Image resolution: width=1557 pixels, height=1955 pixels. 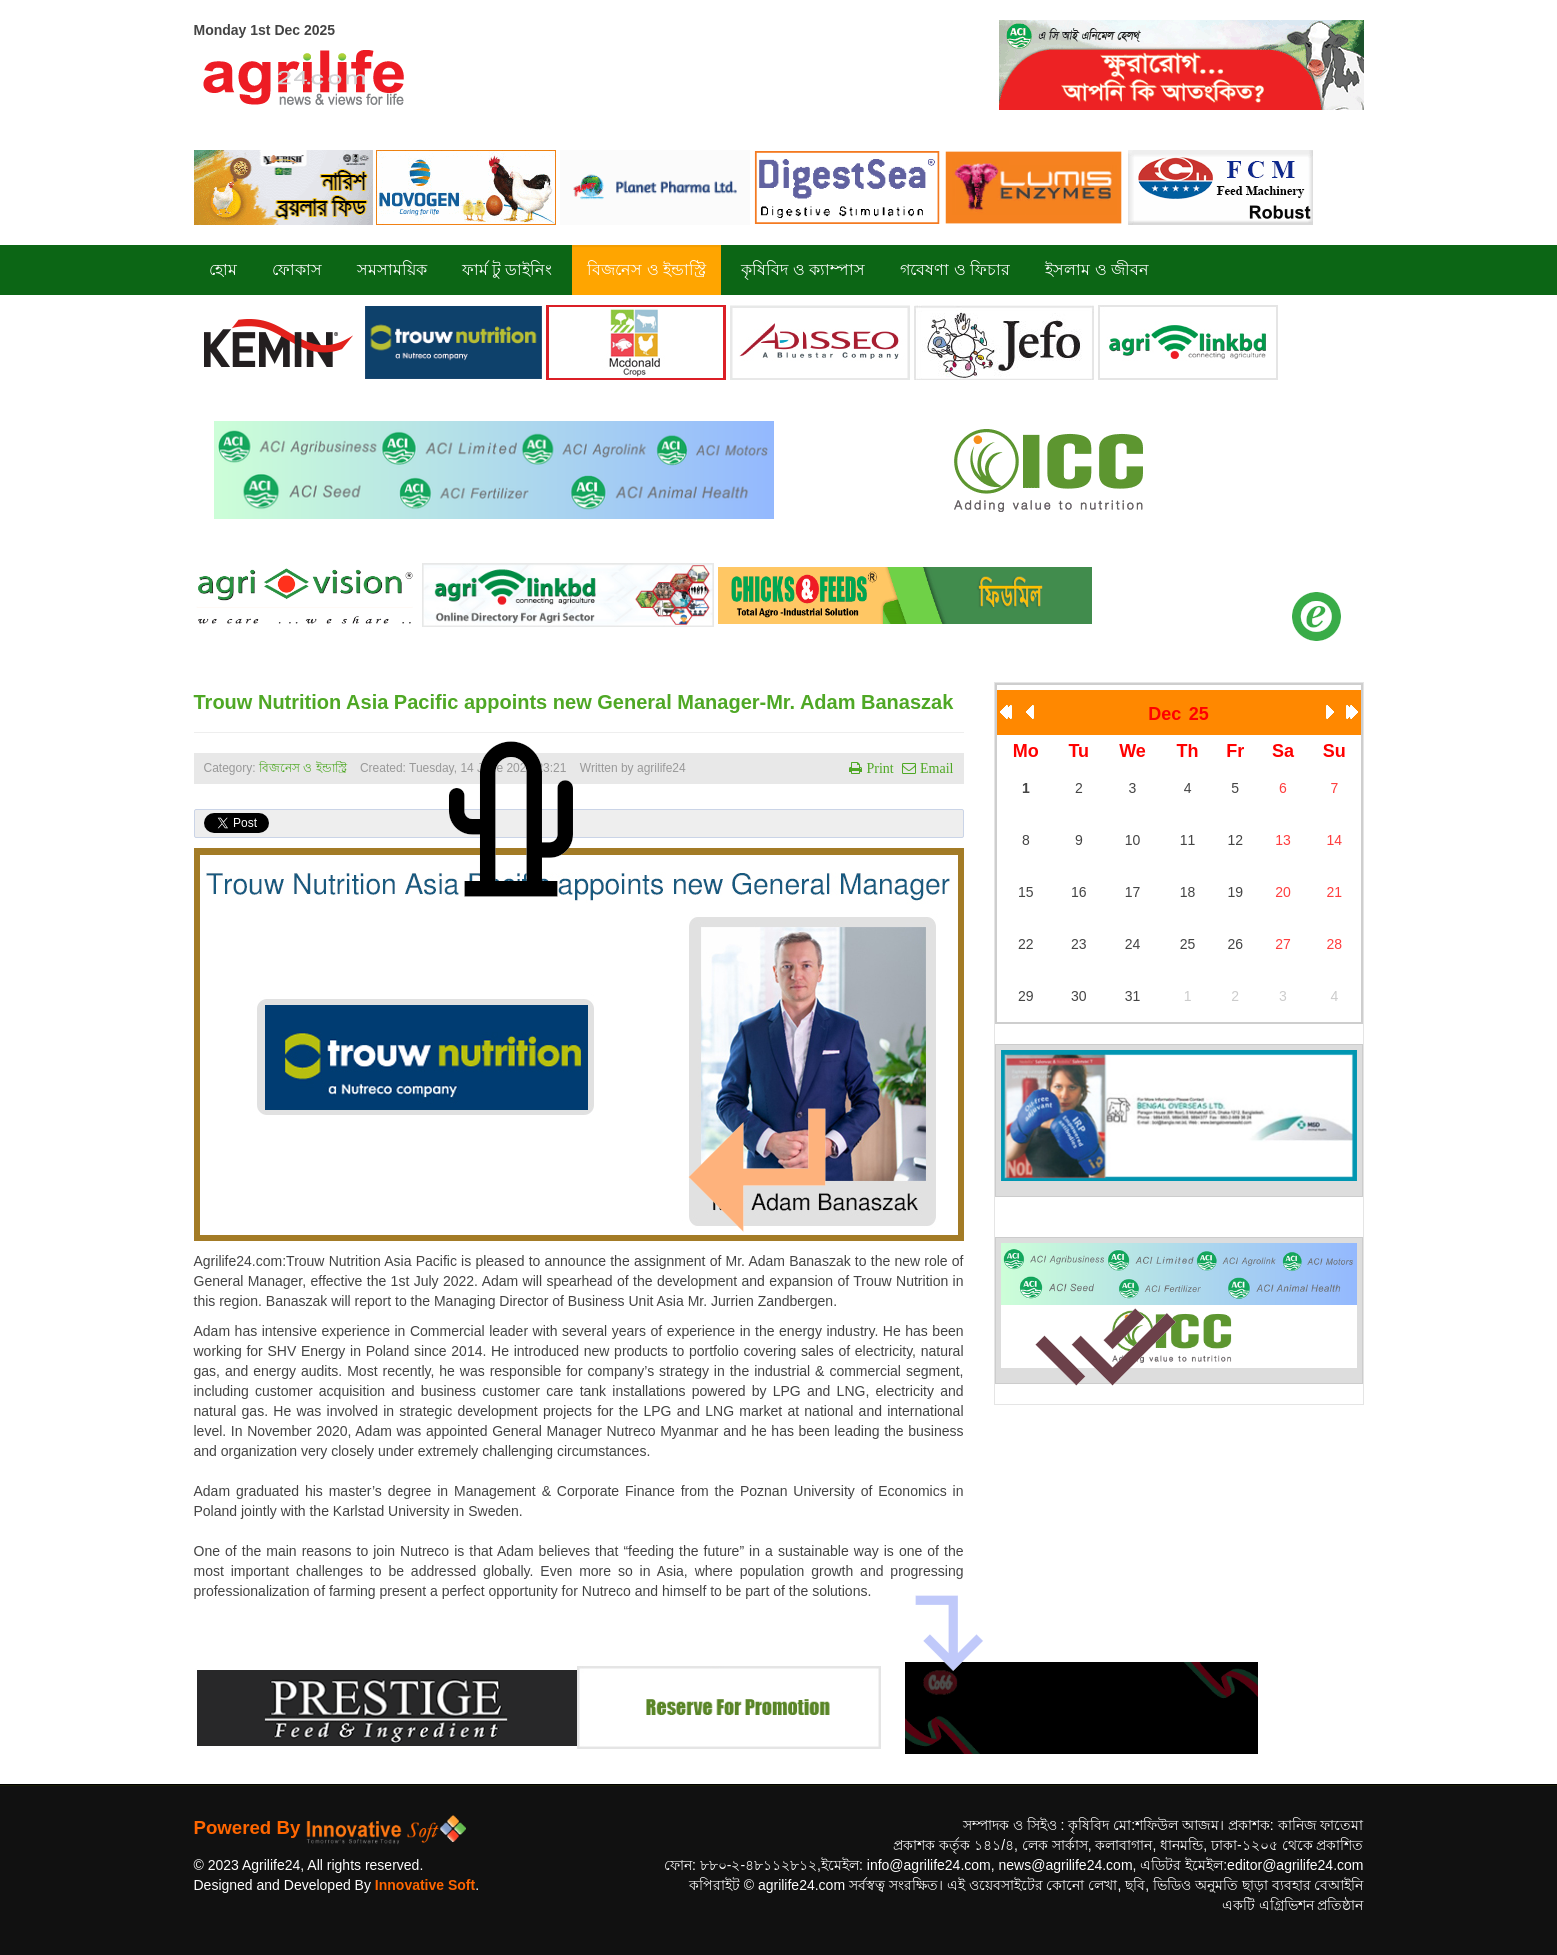 I want to click on message read confirmation indicator, so click(x=1106, y=1347).